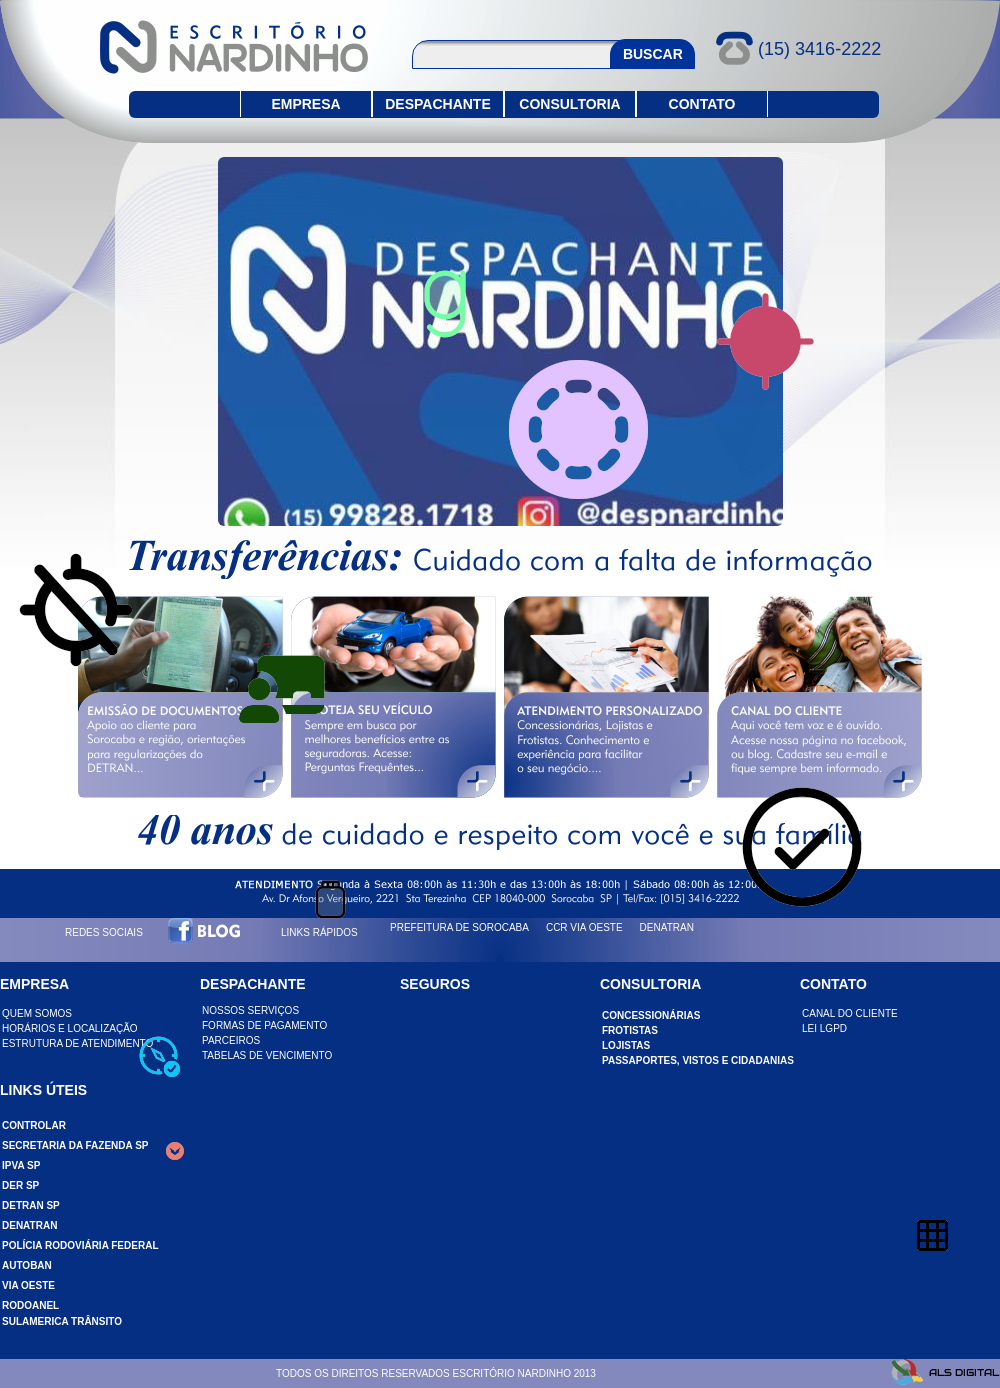 The height and width of the screenshot is (1388, 1000). Describe the element at coordinates (932, 1235) in the screenshot. I see `toggle grid view display` at that location.